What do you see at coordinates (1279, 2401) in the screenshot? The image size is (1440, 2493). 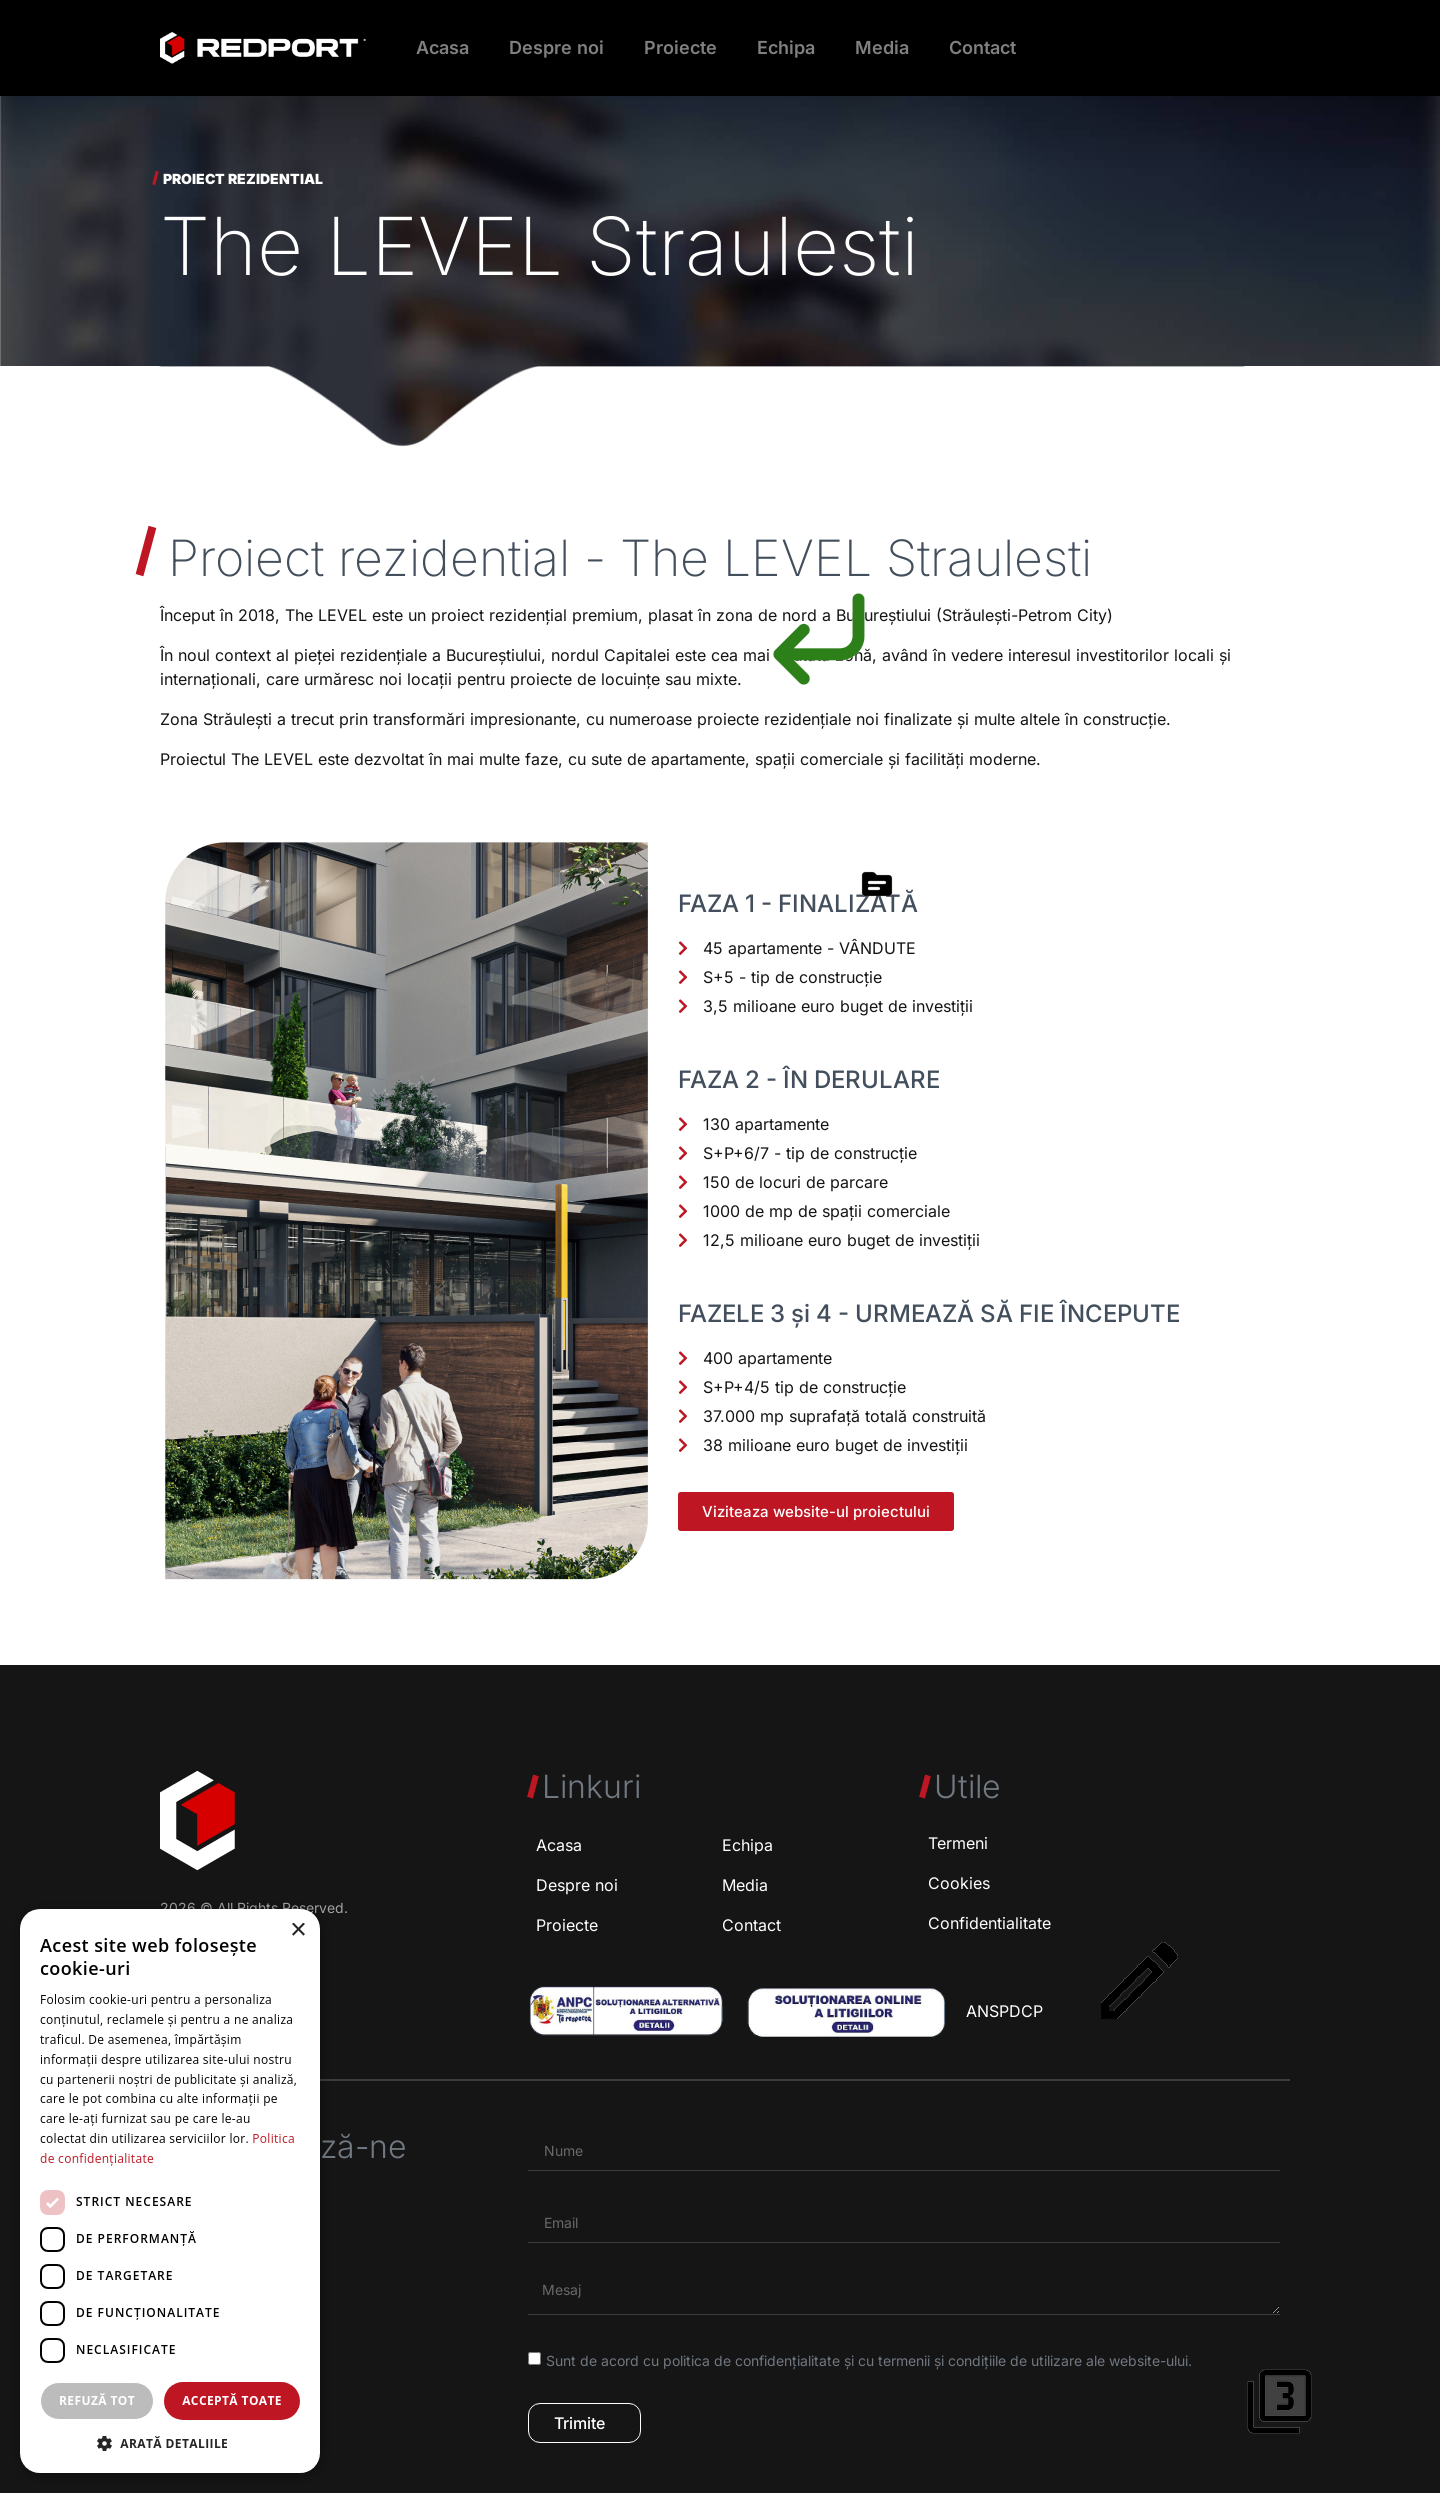 I see `select filter option 3` at bounding box center [1279, 2401].